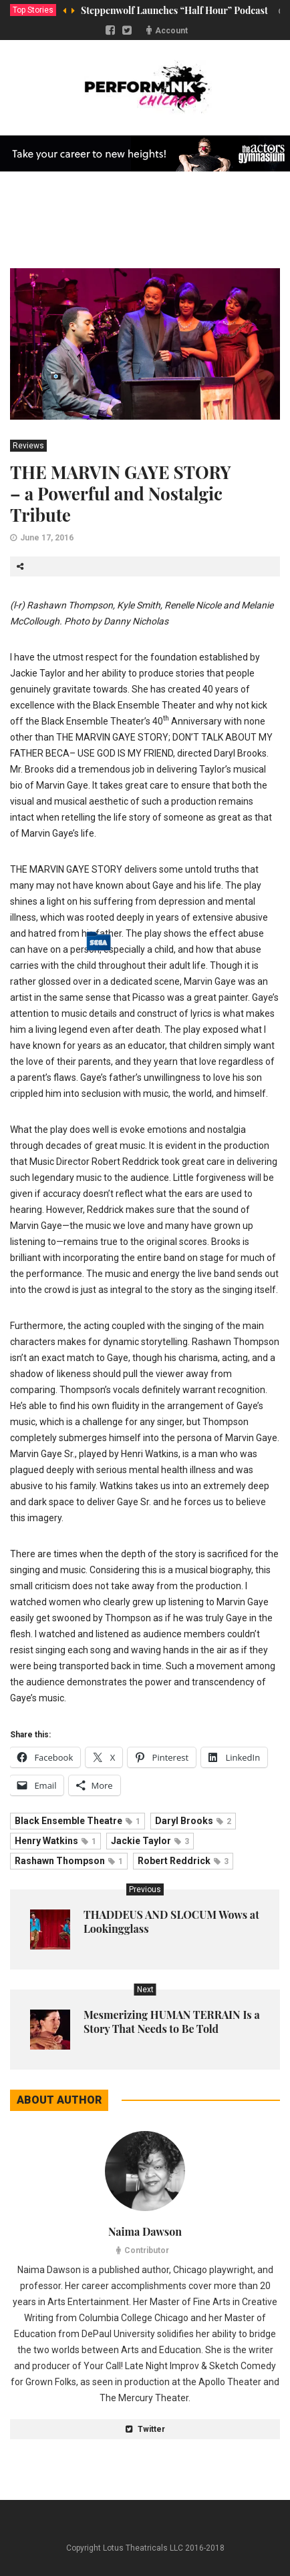  I want to click on open folder containing sega games or files, so click(98, 941).